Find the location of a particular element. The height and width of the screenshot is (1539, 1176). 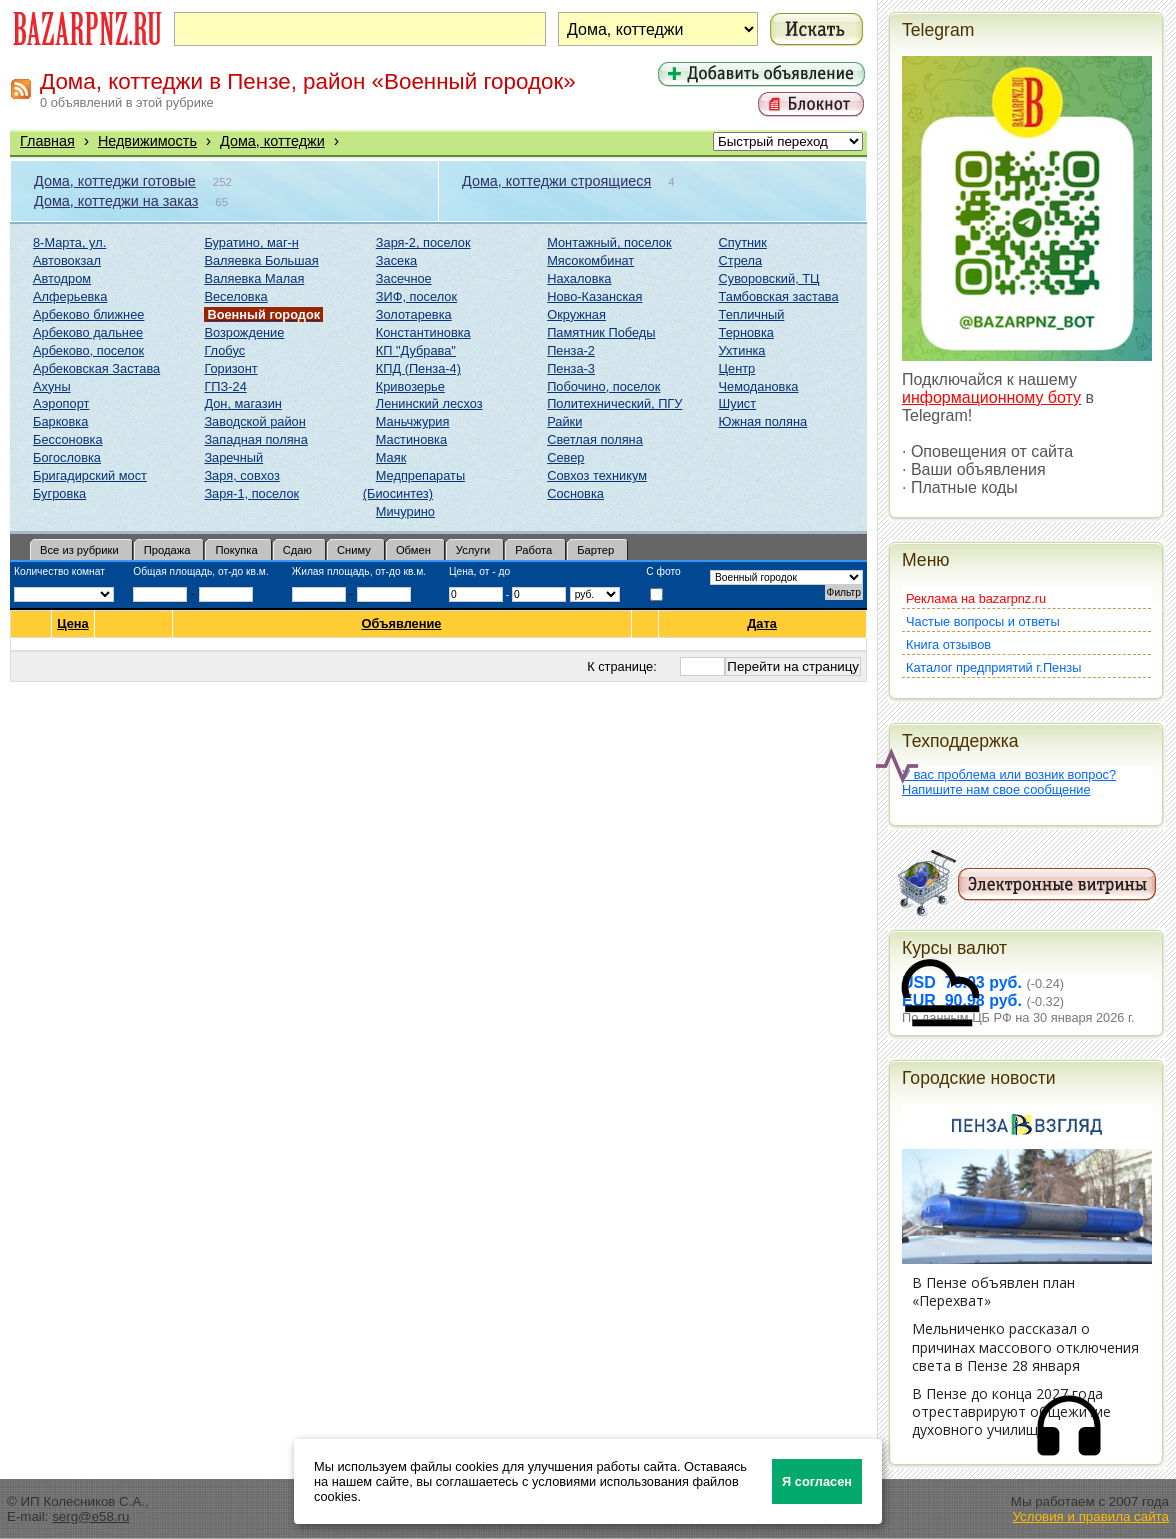

indicates foggy weather conditions is located at coordinates (940, 994).